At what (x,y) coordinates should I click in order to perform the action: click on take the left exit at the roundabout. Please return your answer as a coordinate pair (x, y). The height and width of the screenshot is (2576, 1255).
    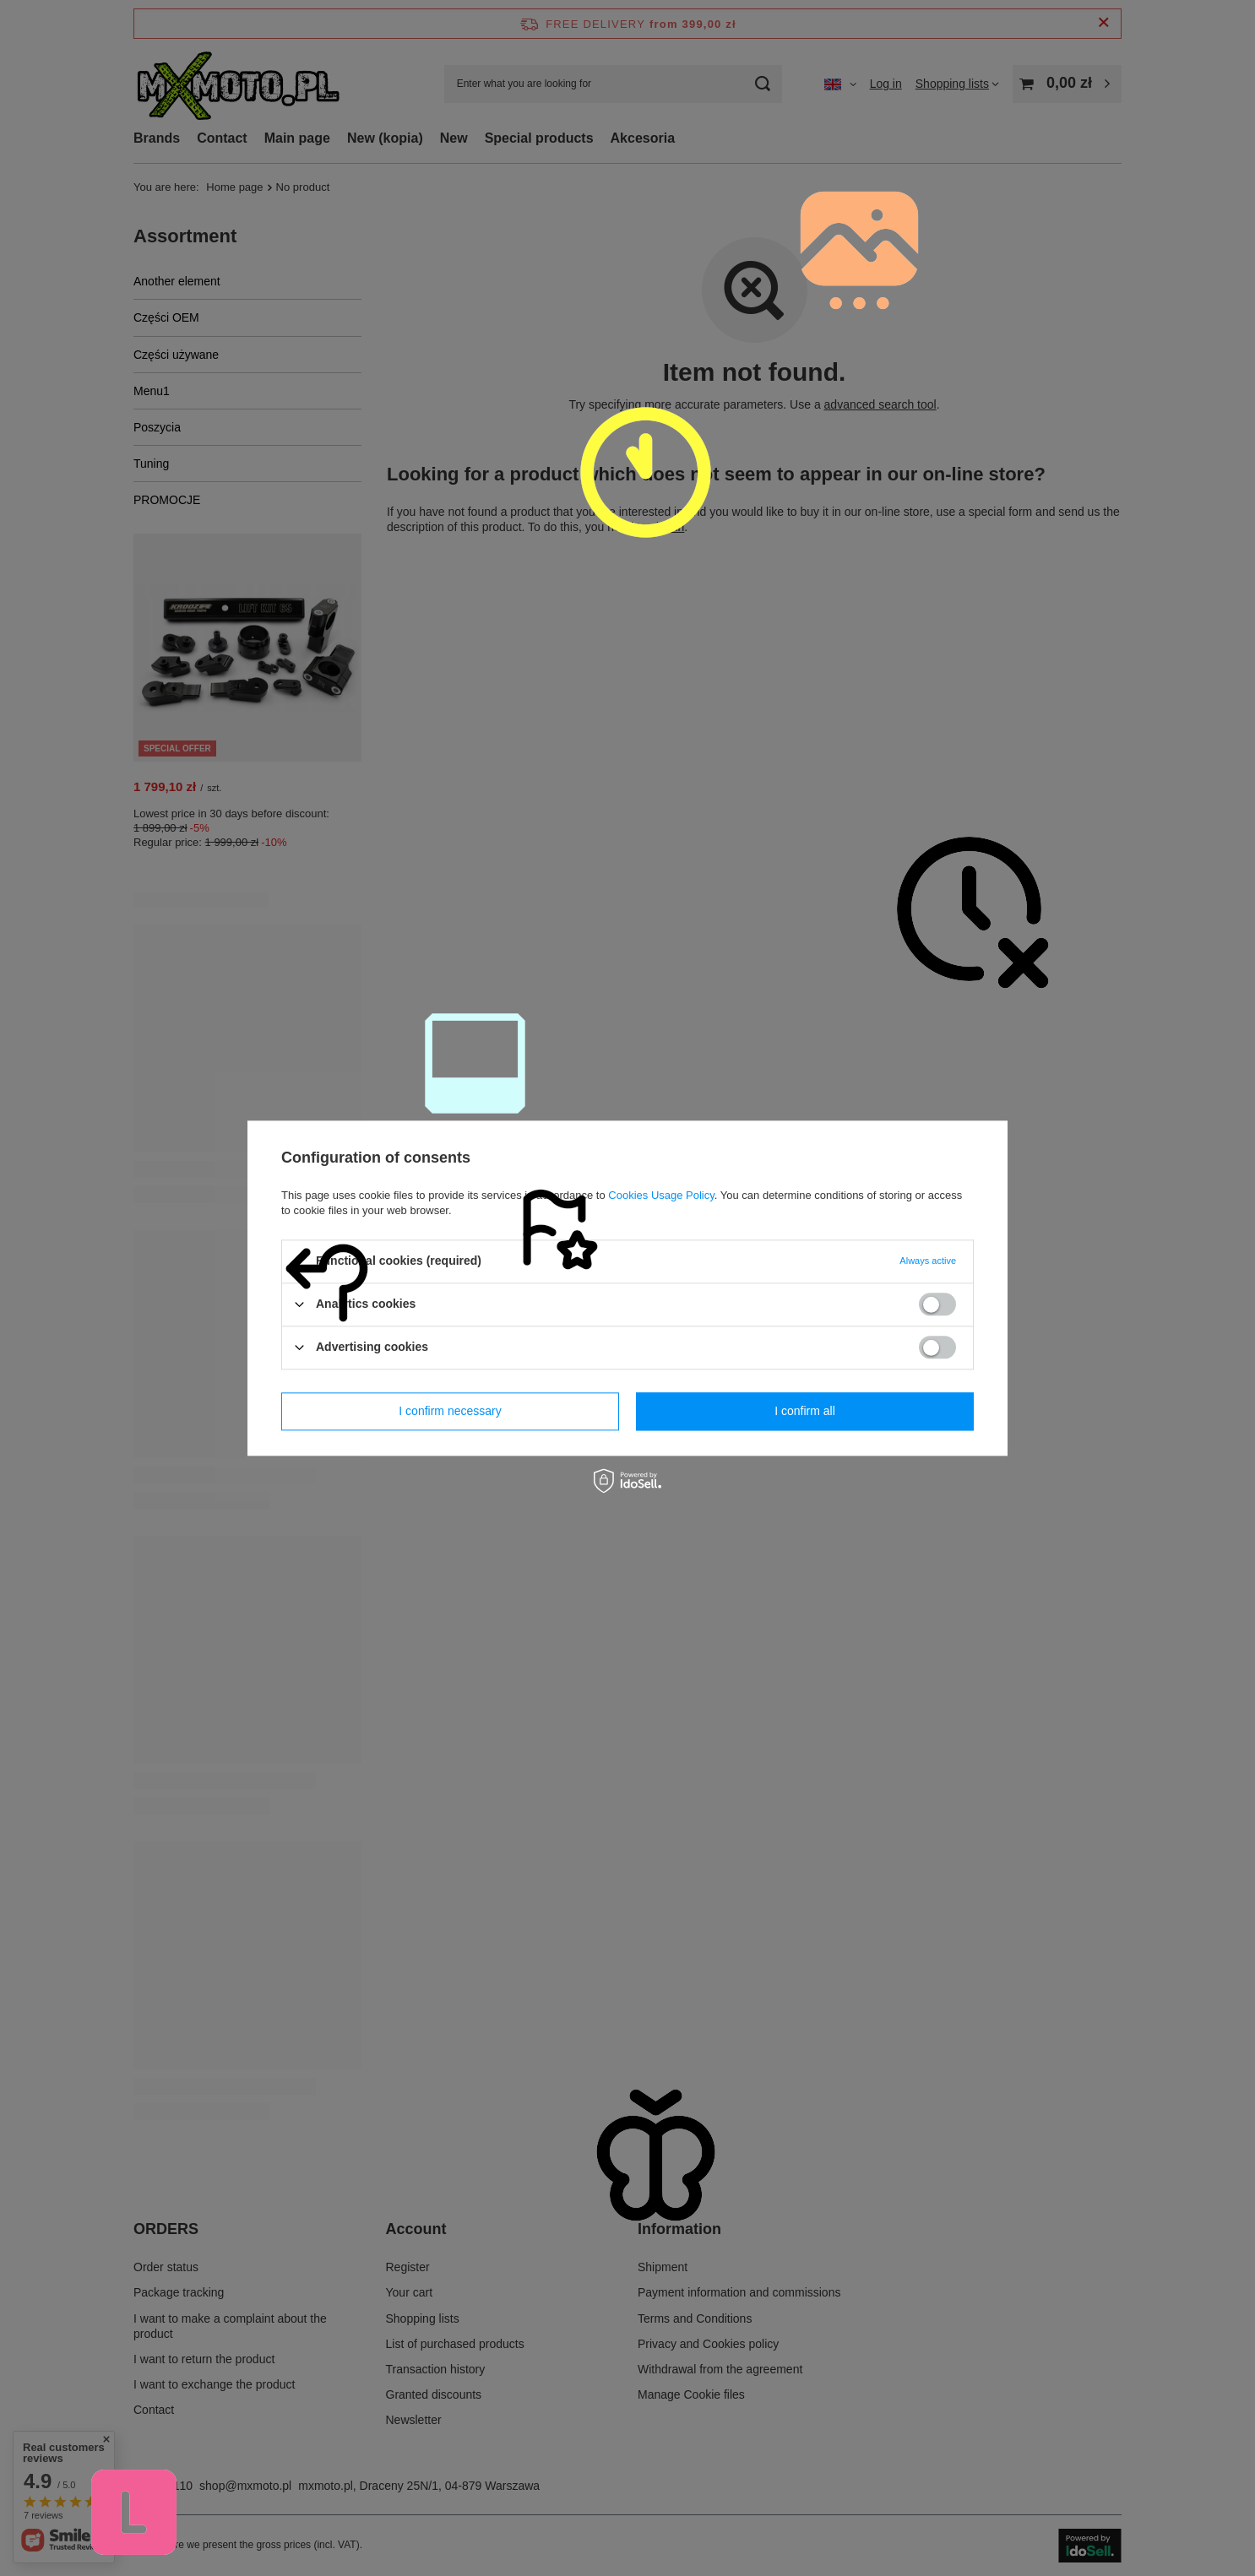
    Looking at the image, I should click on (327, 1281).